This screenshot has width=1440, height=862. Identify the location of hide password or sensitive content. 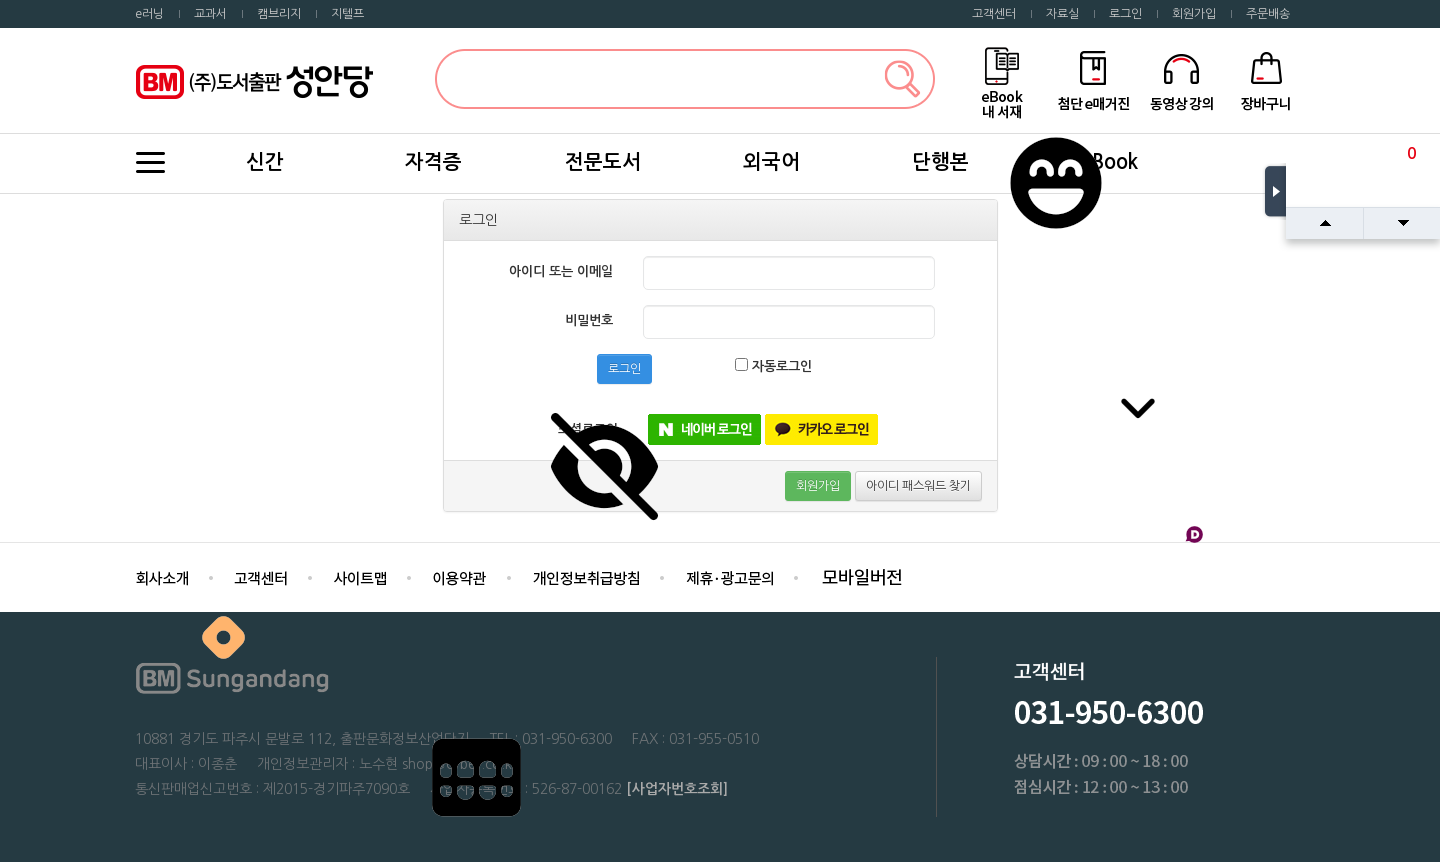
(604, 466).